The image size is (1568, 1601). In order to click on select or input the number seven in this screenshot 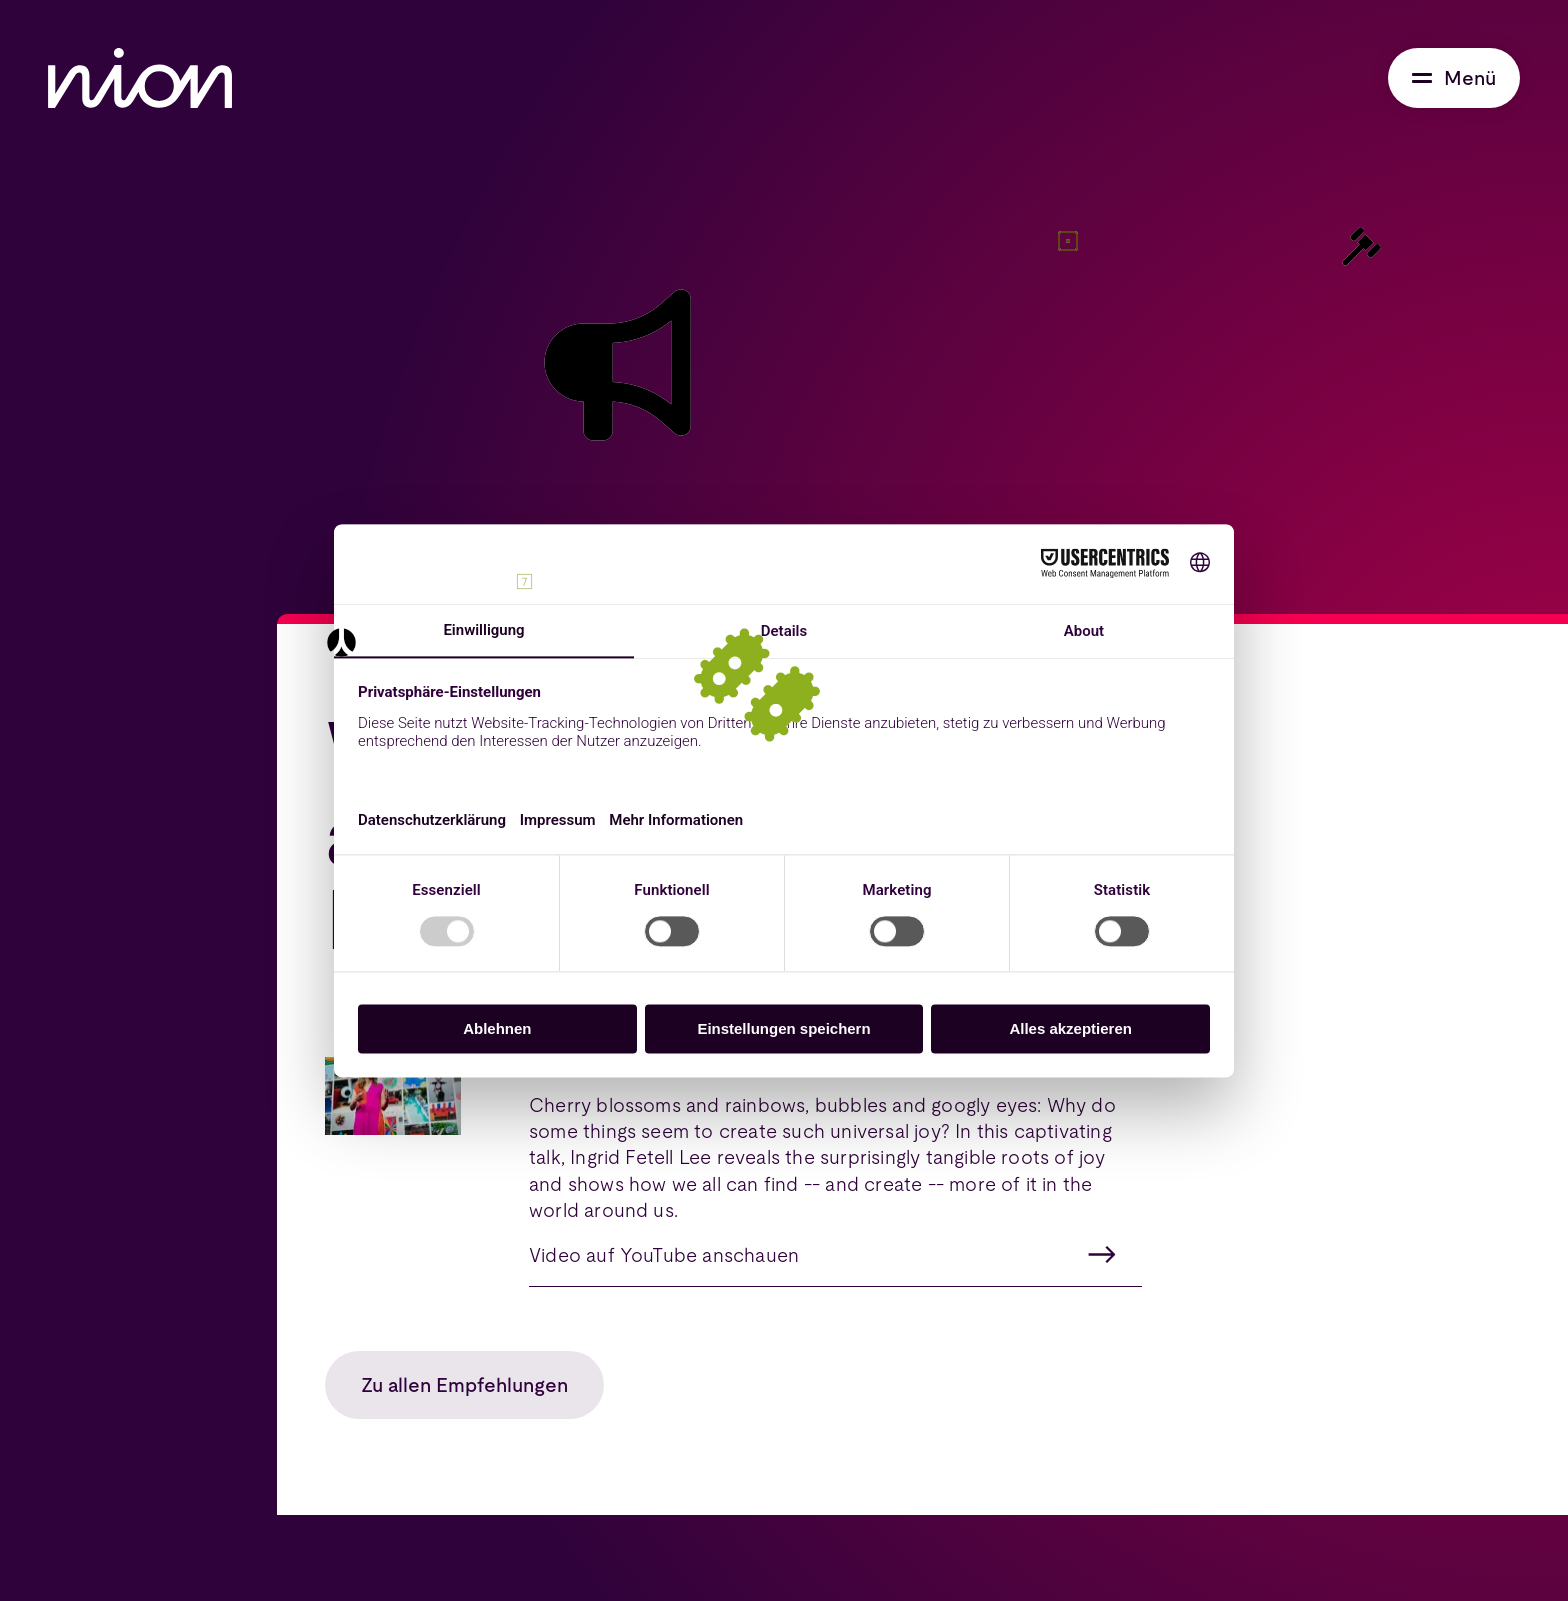, I will do `click(524, 581)`.